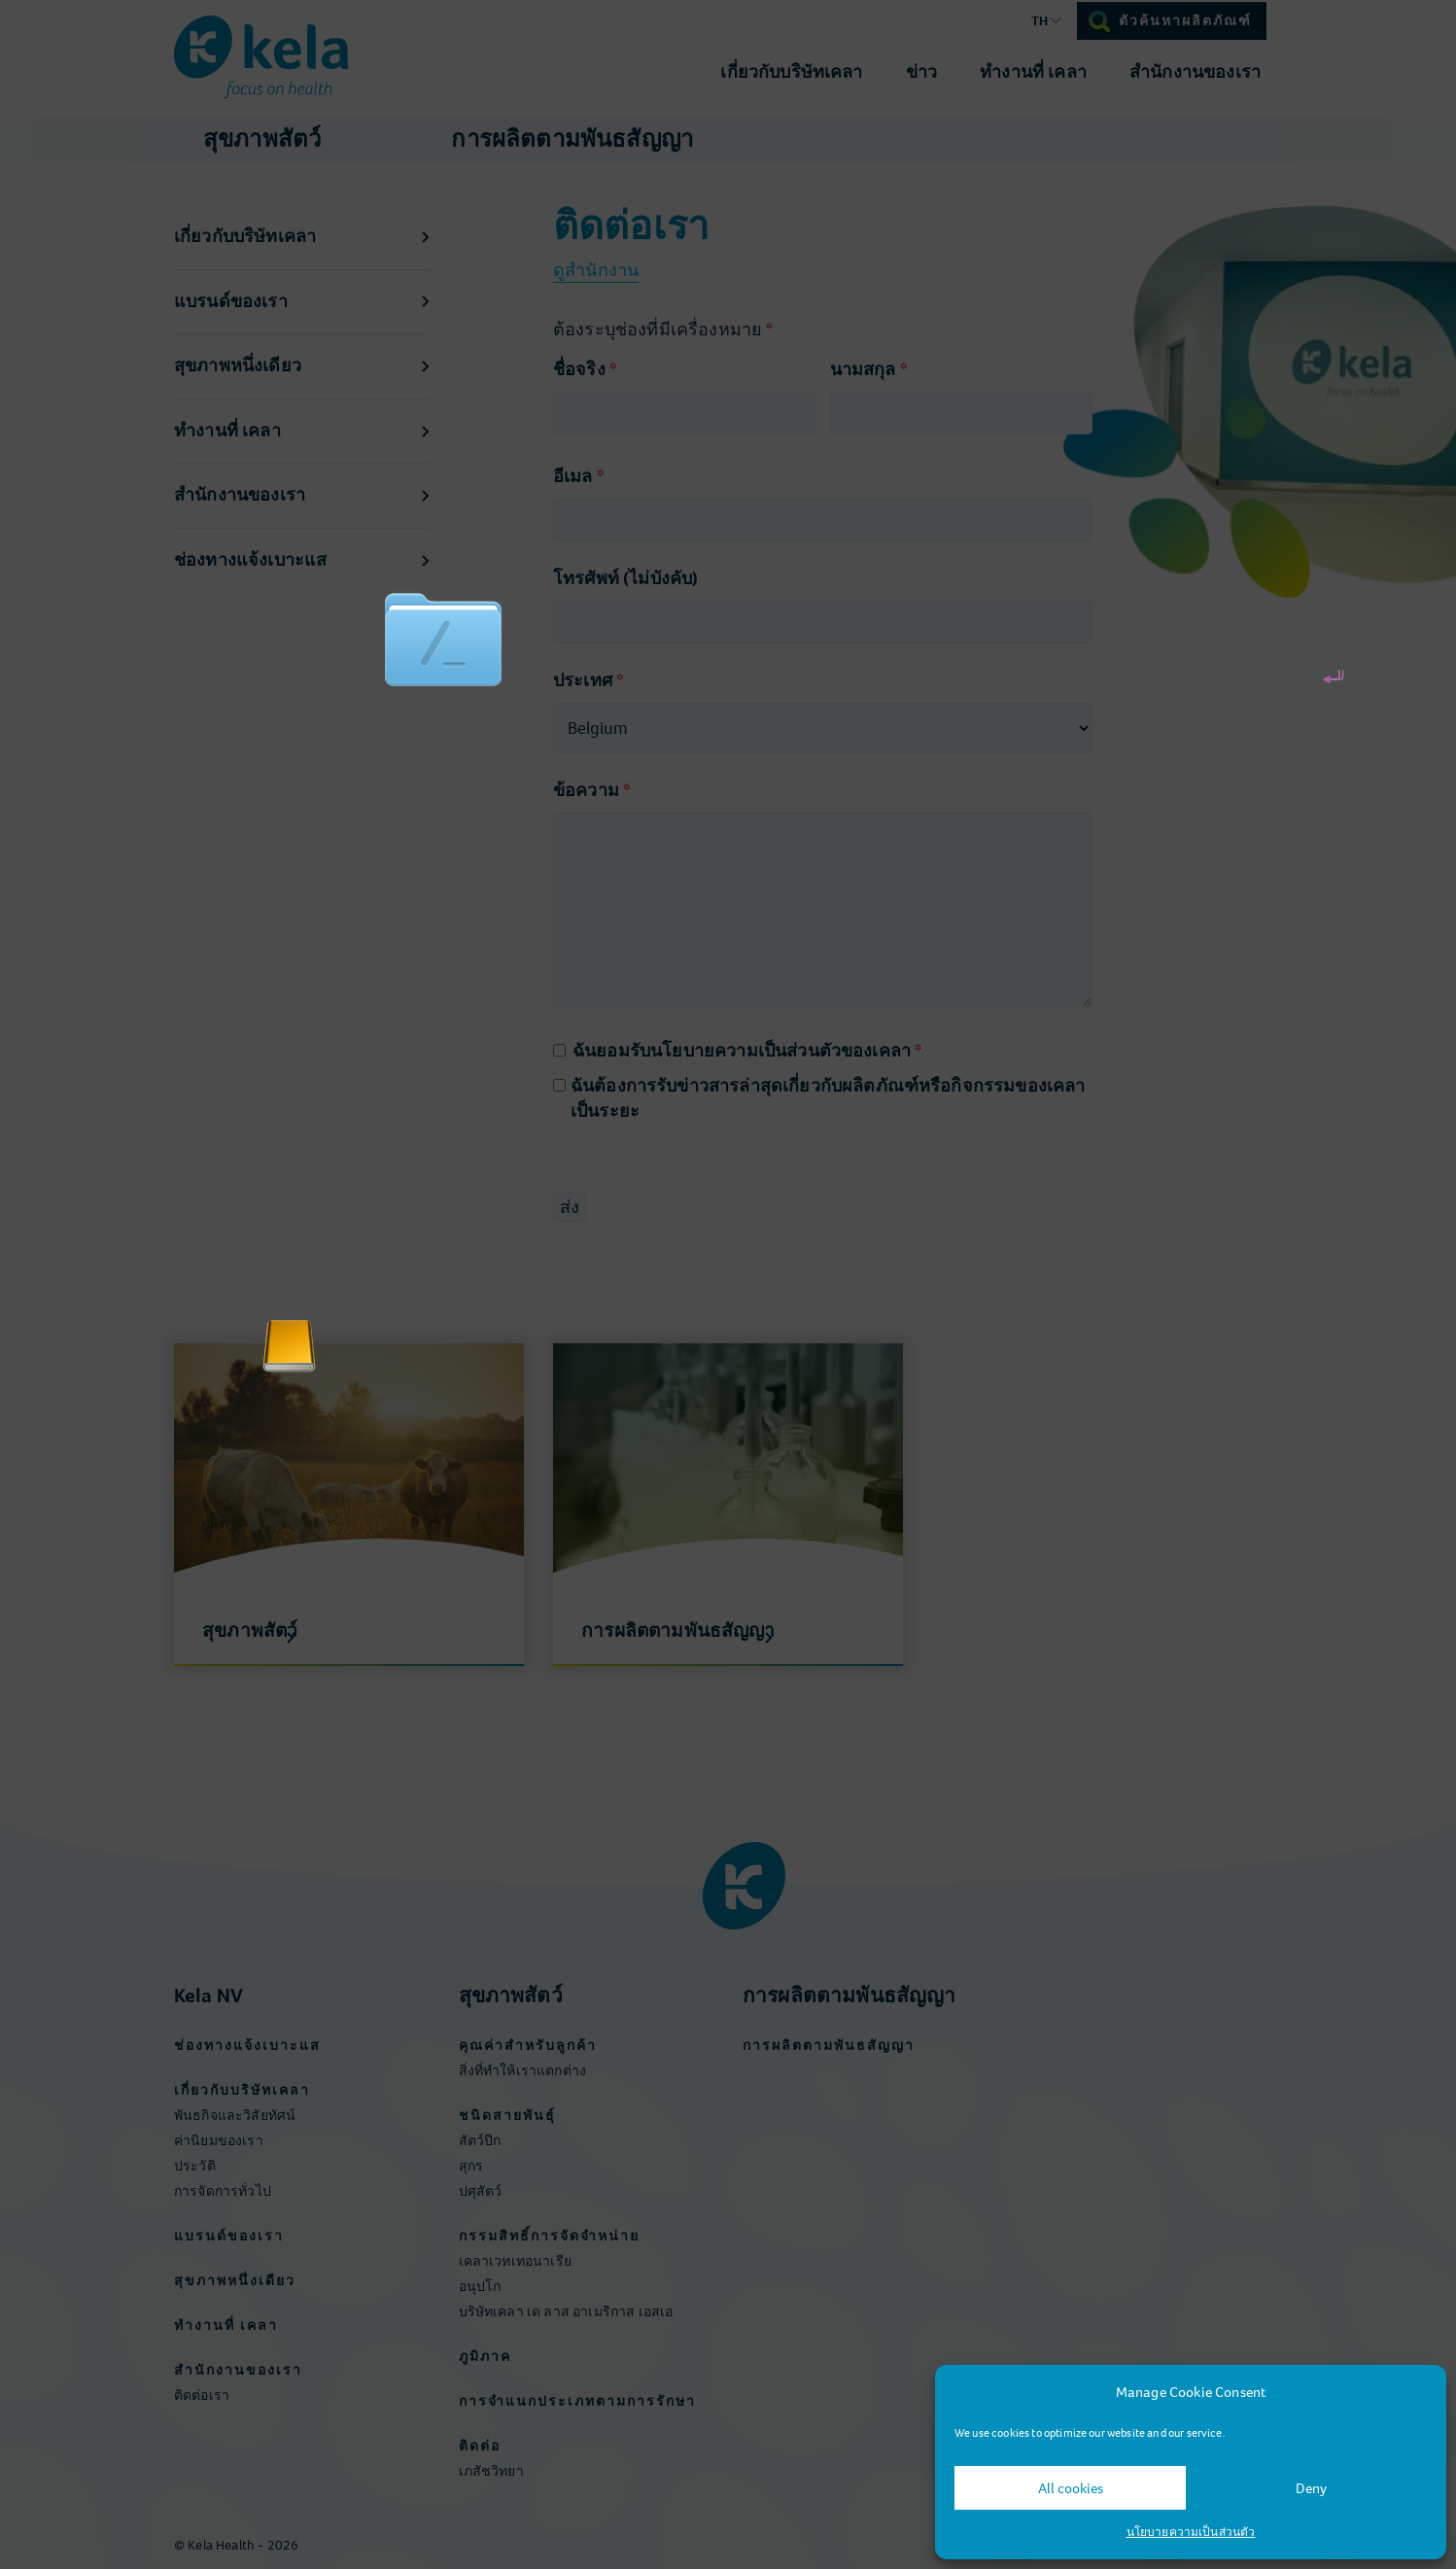 This screenshot has width=1456, height=2569. What do you see at coordinates (289, 1345) in the screenshot?
I see `external storage drive connected` at bounding box center [289, 1345].